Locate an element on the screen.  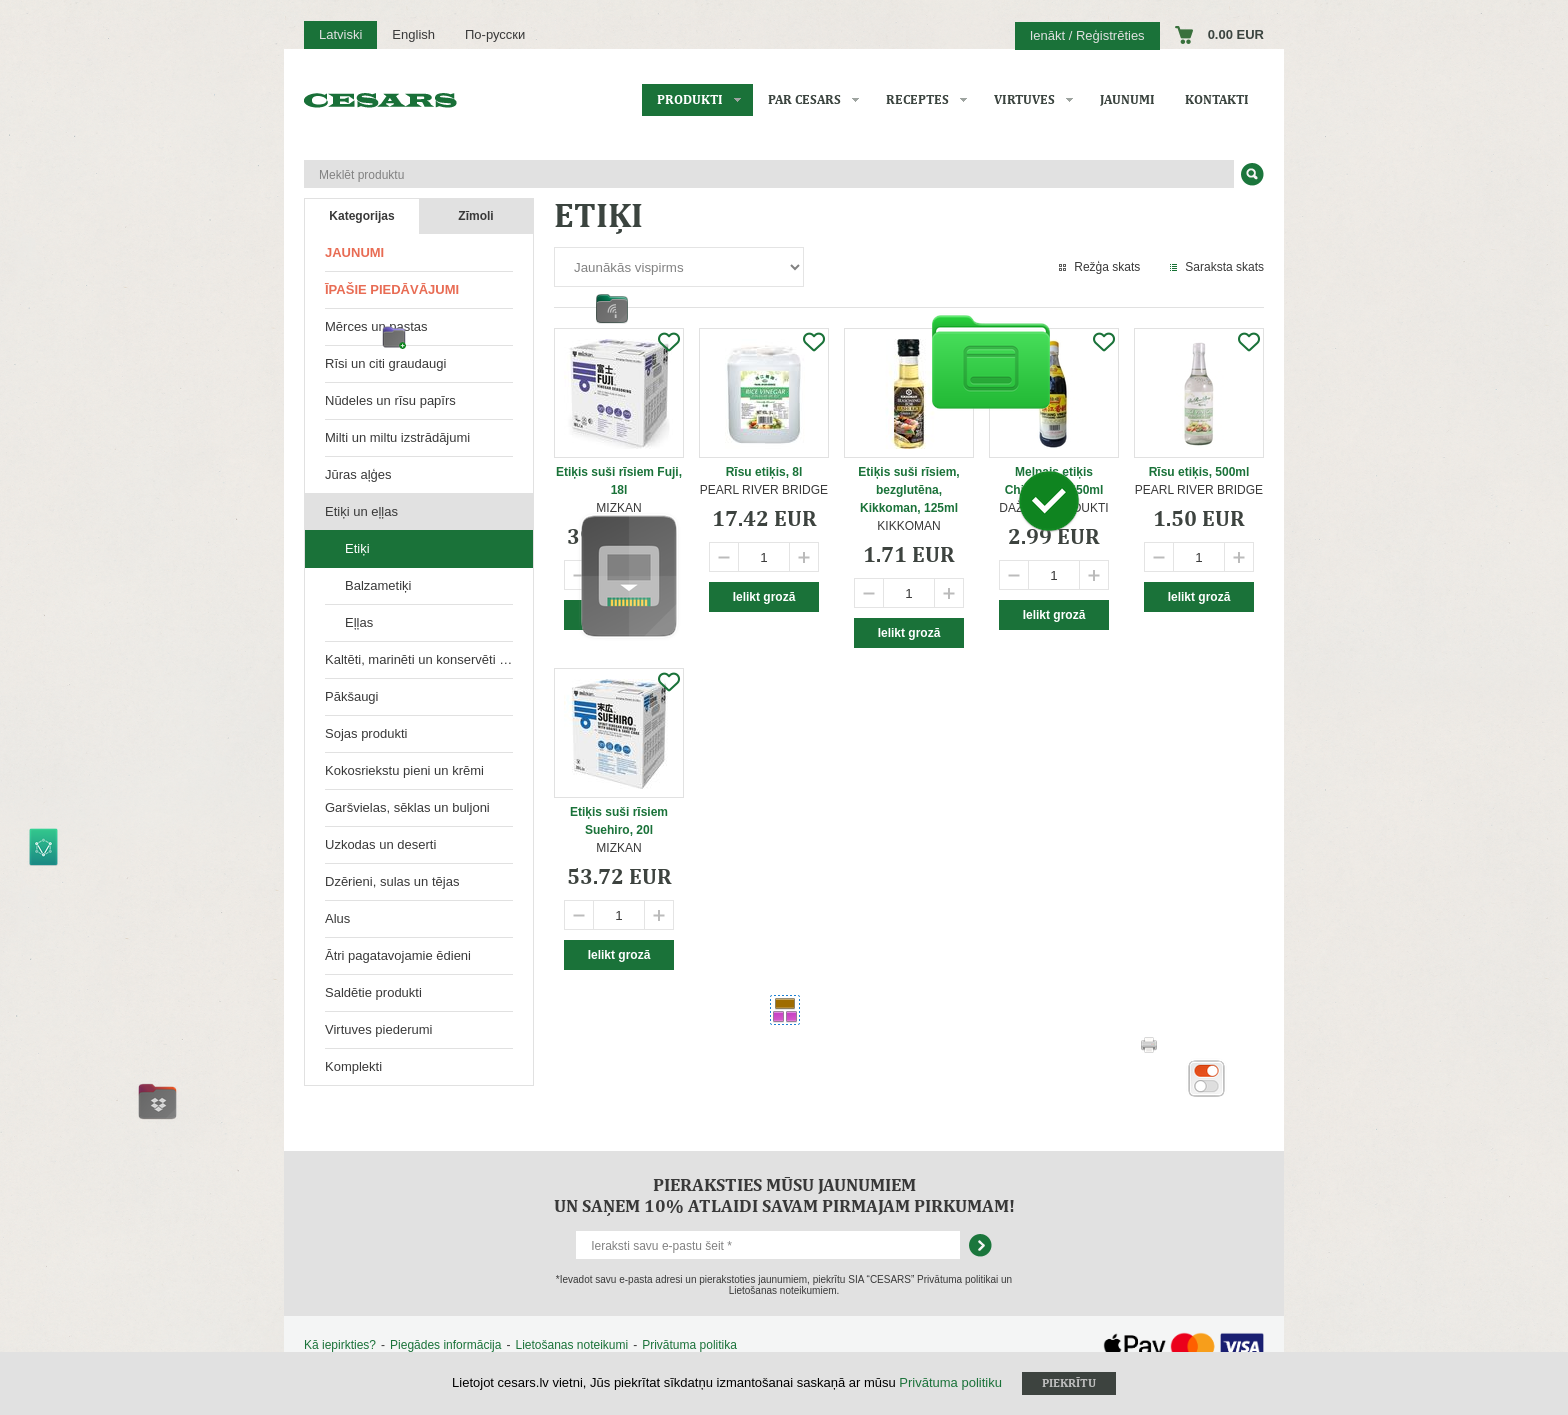
a ROM file or cartridge game data is located at coordinates (629, 576).